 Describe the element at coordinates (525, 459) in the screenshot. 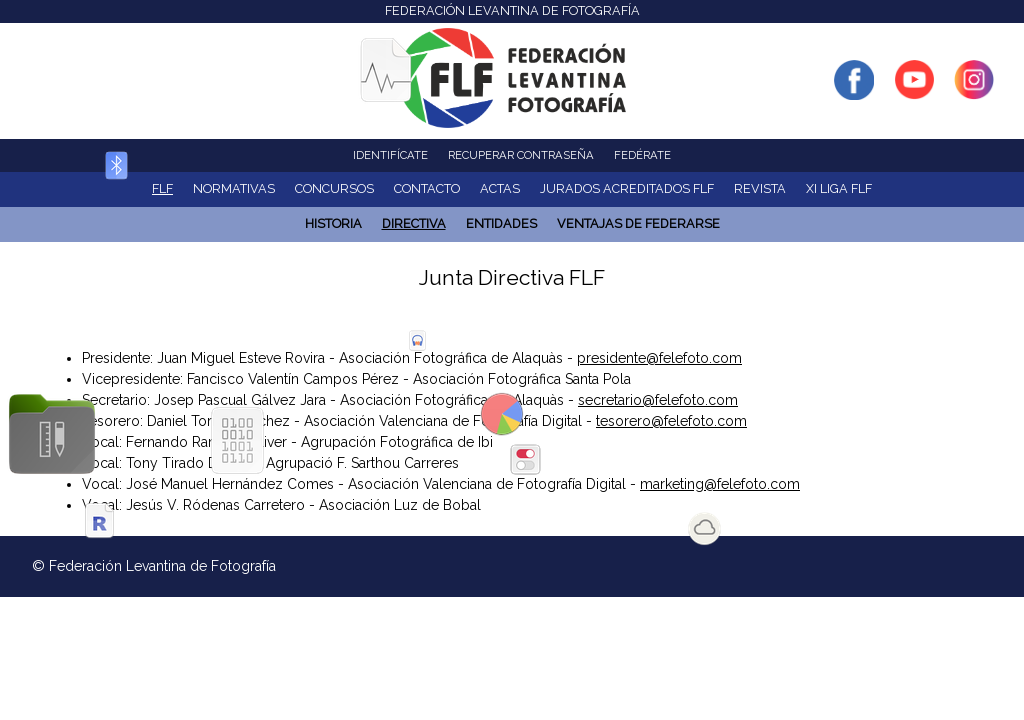

I see `open gnome tweaks settings` at that location.